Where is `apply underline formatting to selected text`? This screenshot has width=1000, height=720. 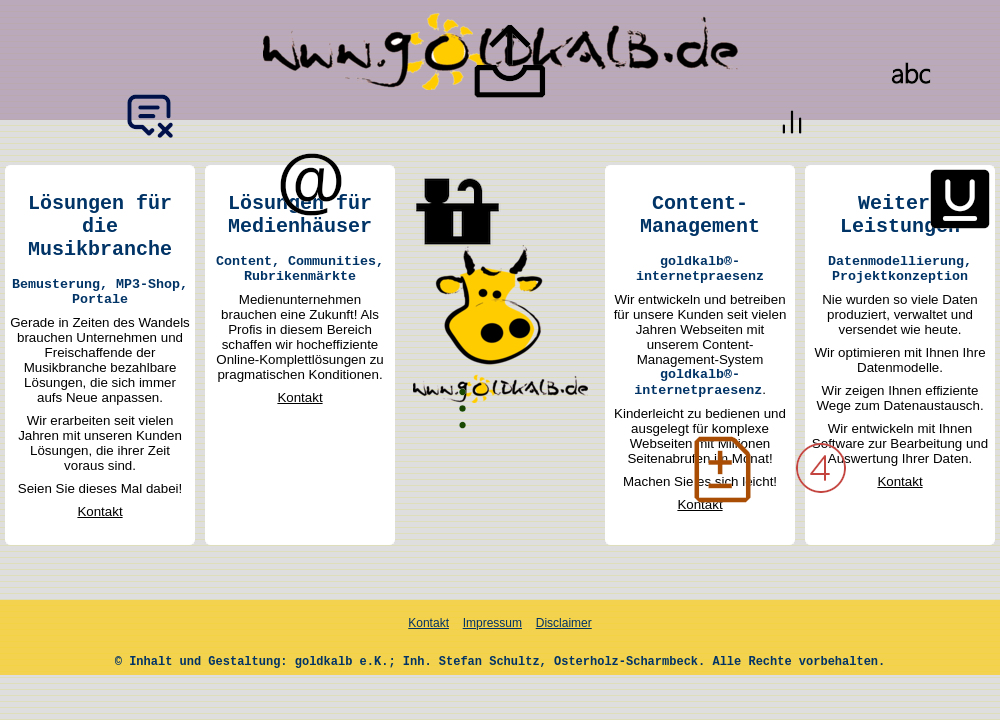 apply underline formatting to selected text is located at coordinates (960, 199).